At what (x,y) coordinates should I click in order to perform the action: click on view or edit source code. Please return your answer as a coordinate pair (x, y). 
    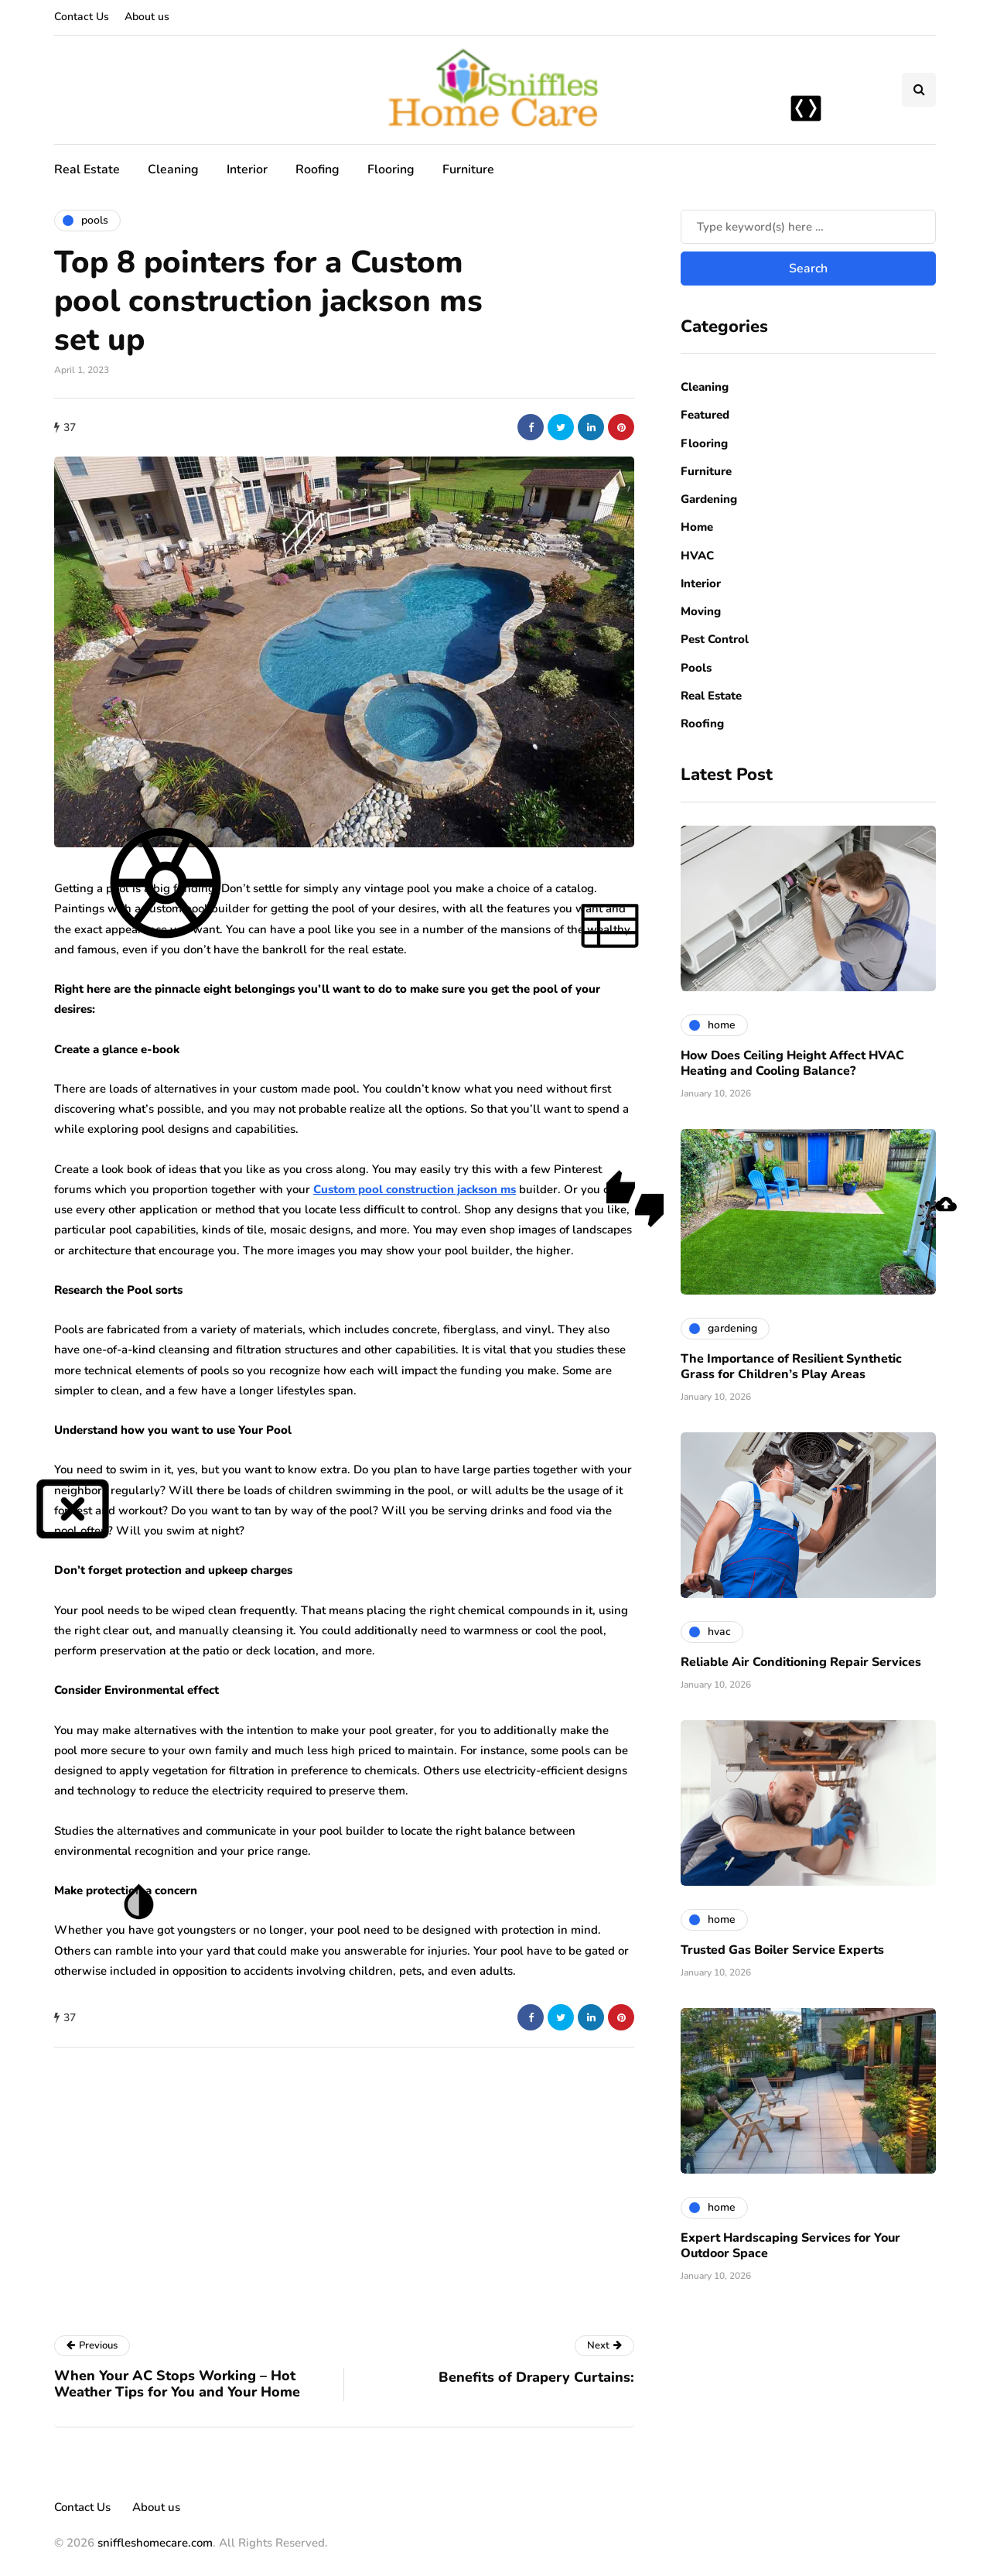
    Looking at the image, I should click on (806, 108).